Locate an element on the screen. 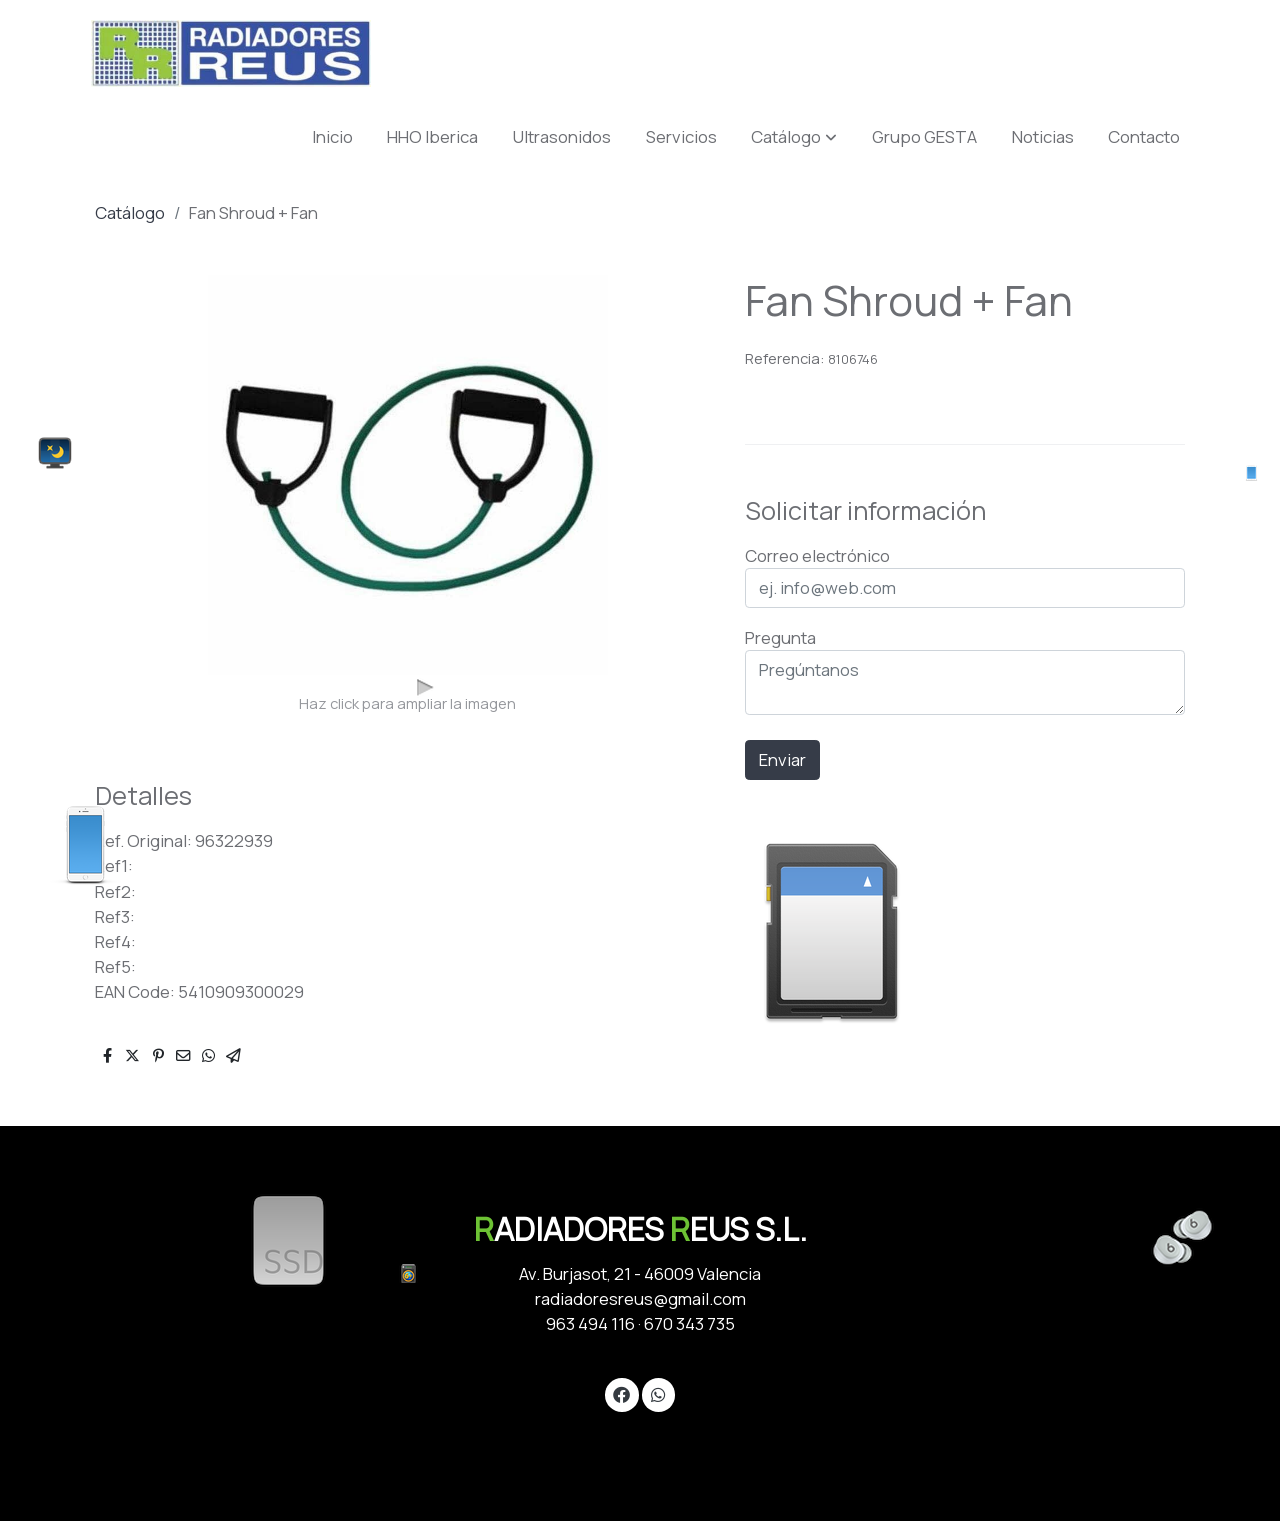  view connected iPhone device is located at coordinates (85, 845).